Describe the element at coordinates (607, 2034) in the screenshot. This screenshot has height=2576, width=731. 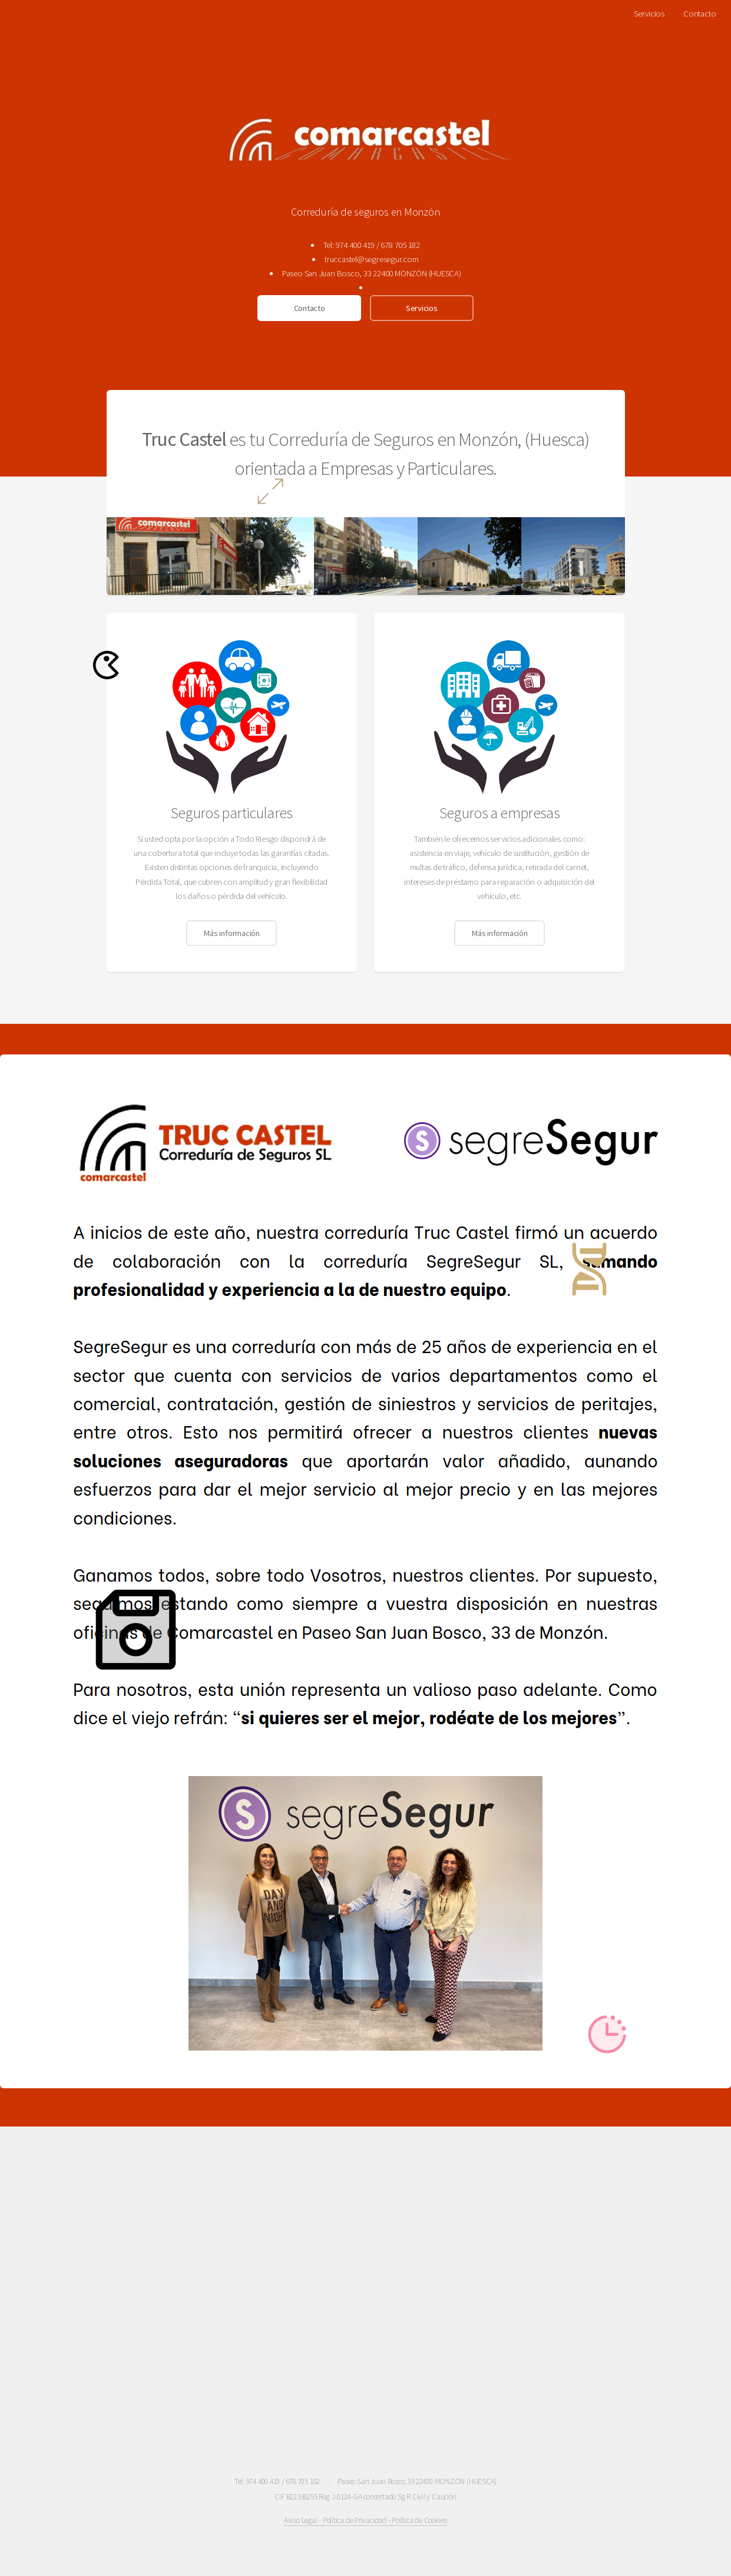
I see `view remaining time or countdown timer` at that location.